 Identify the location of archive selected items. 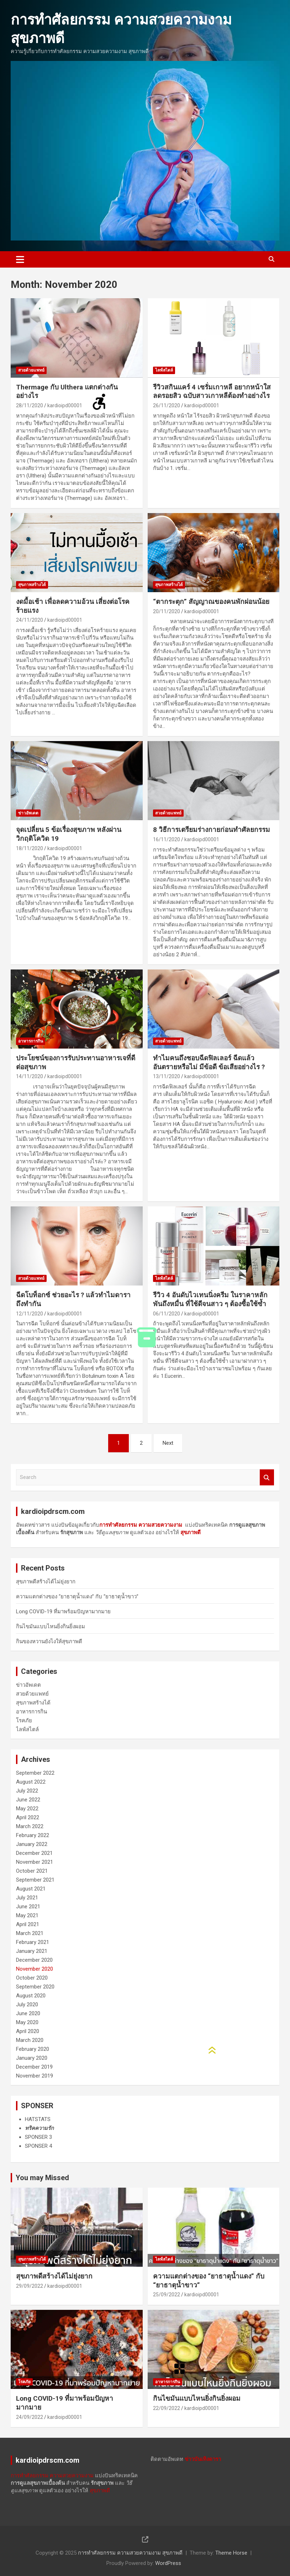
(147, 1337).